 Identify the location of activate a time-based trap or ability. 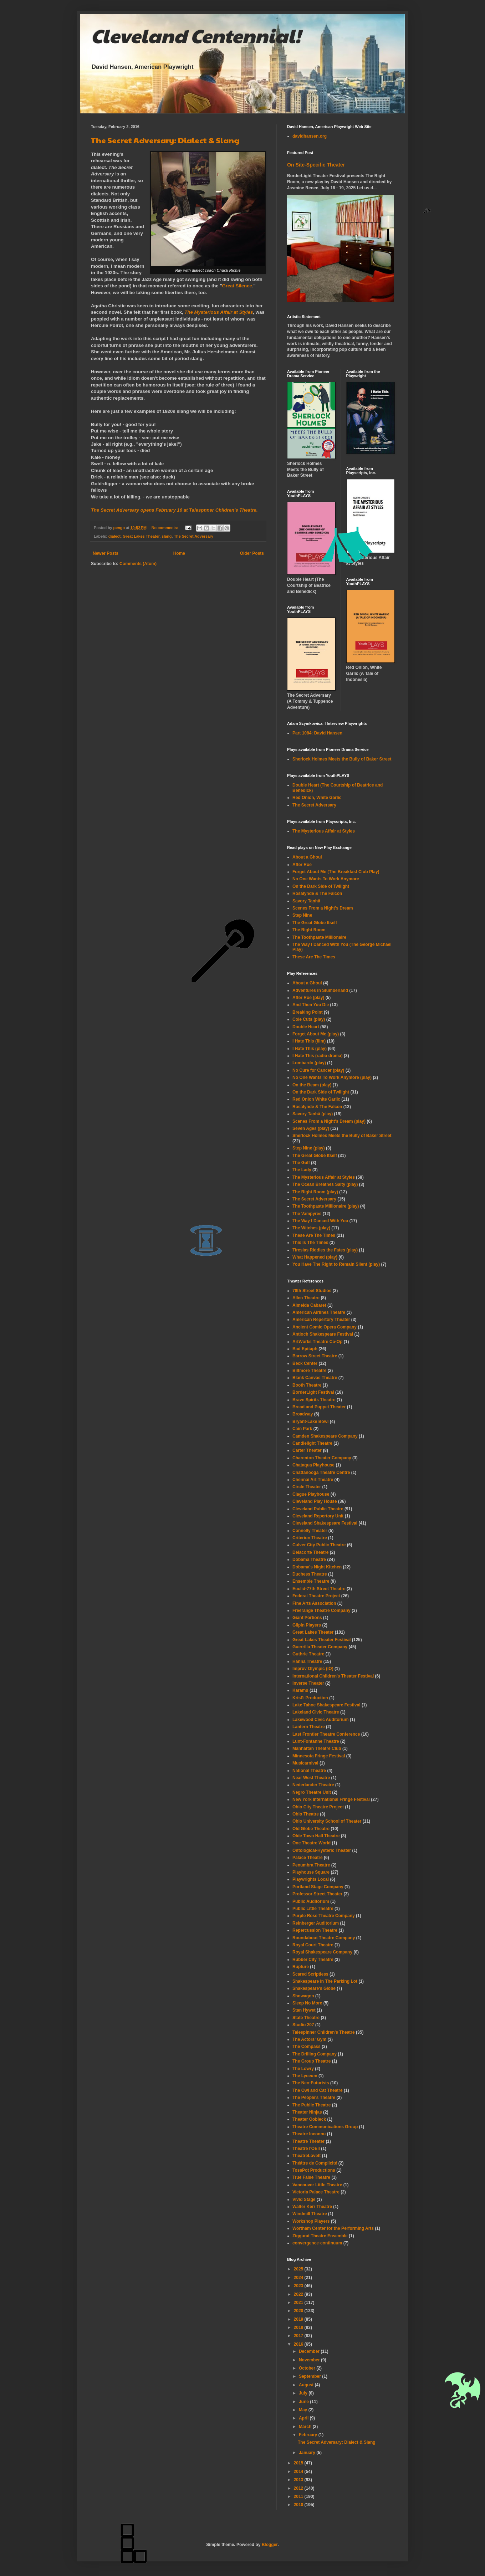
(206, 1240).